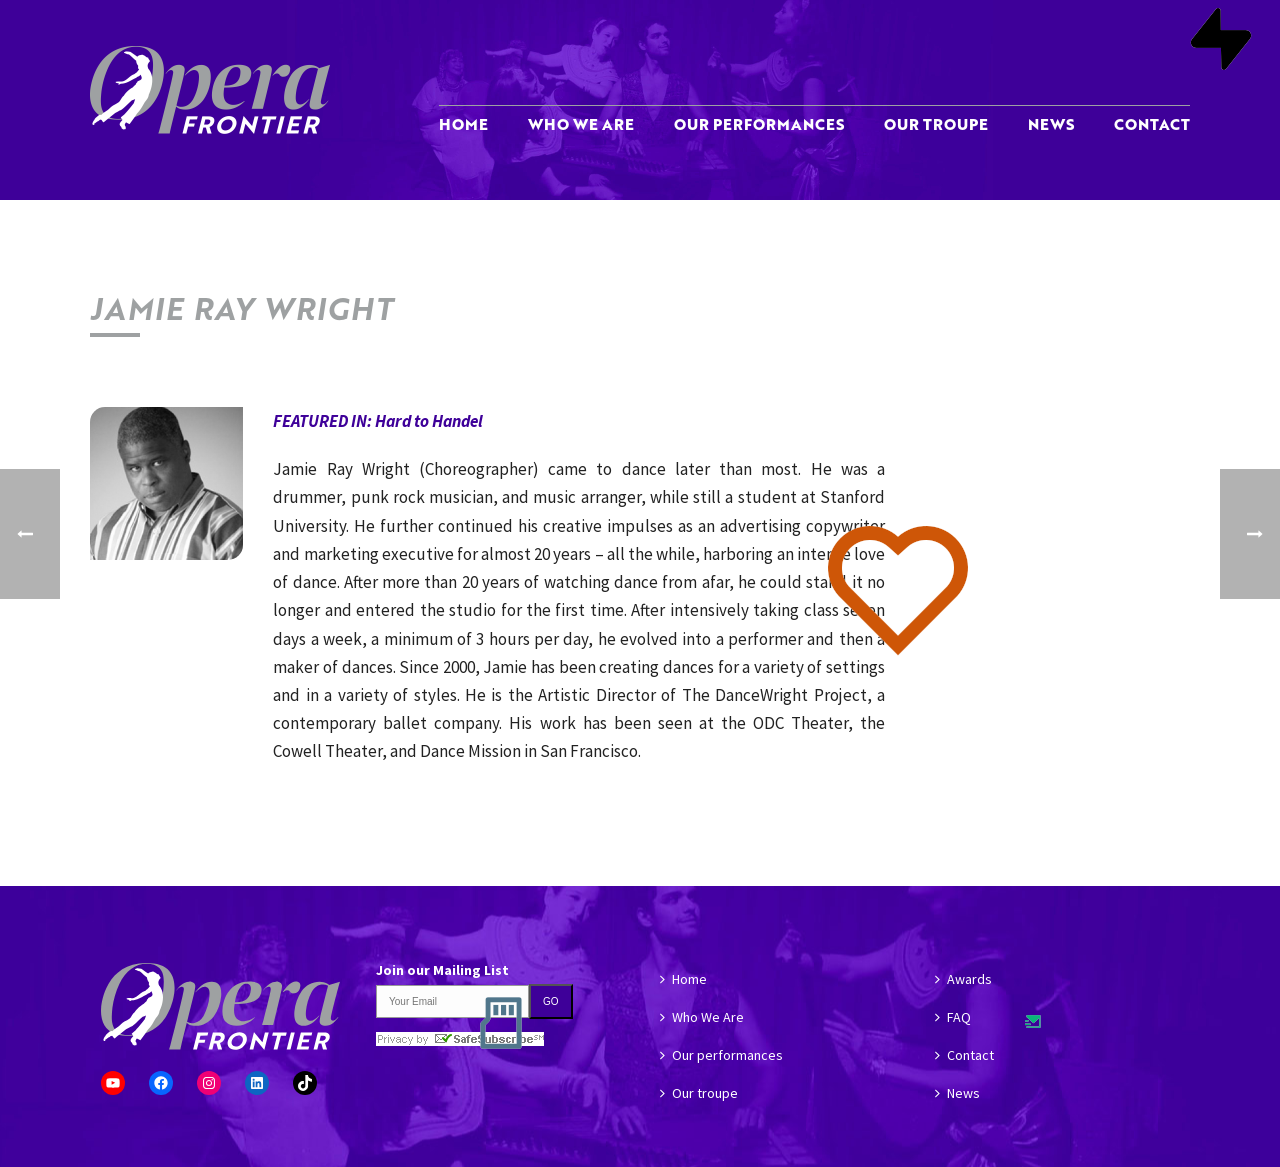  Describe the element at coordinates (501, 1023) in the screenshot. I see `access mini sd card storage` at that location.